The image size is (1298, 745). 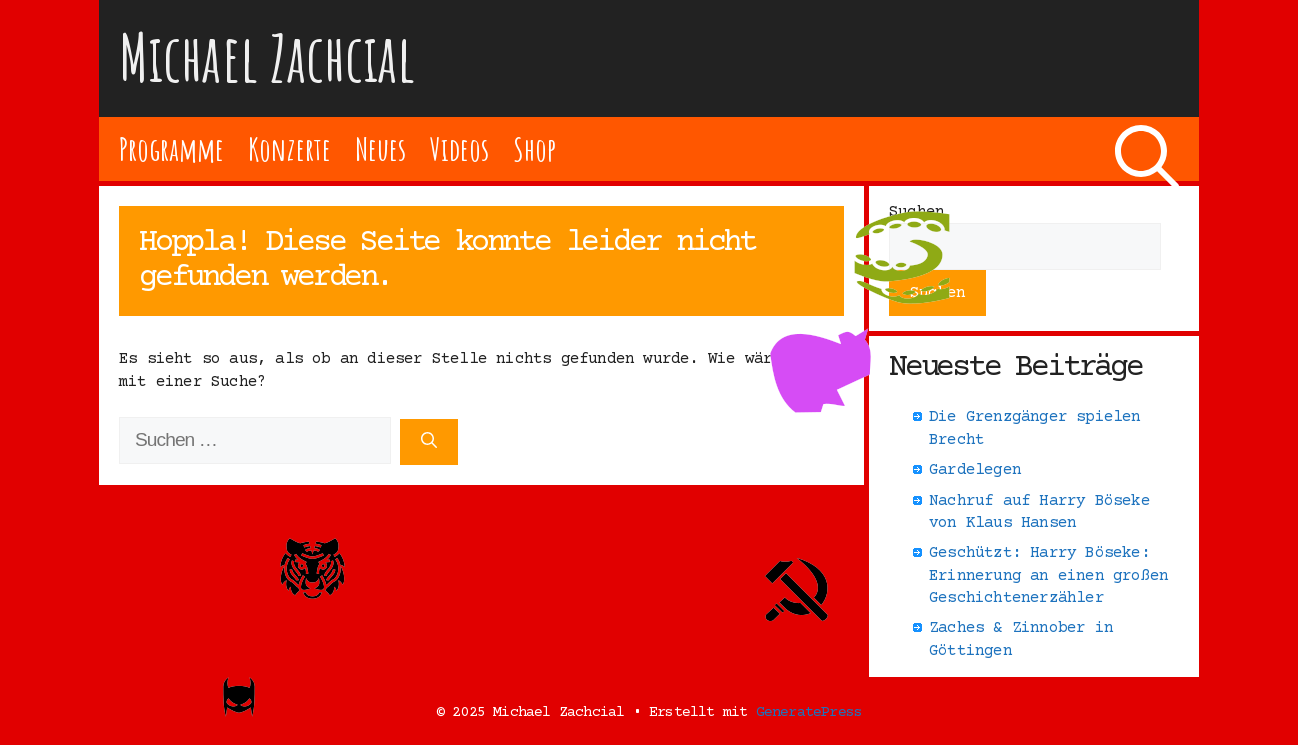 I want to click on select tiger character or avatar, so click(x=312, y=569).